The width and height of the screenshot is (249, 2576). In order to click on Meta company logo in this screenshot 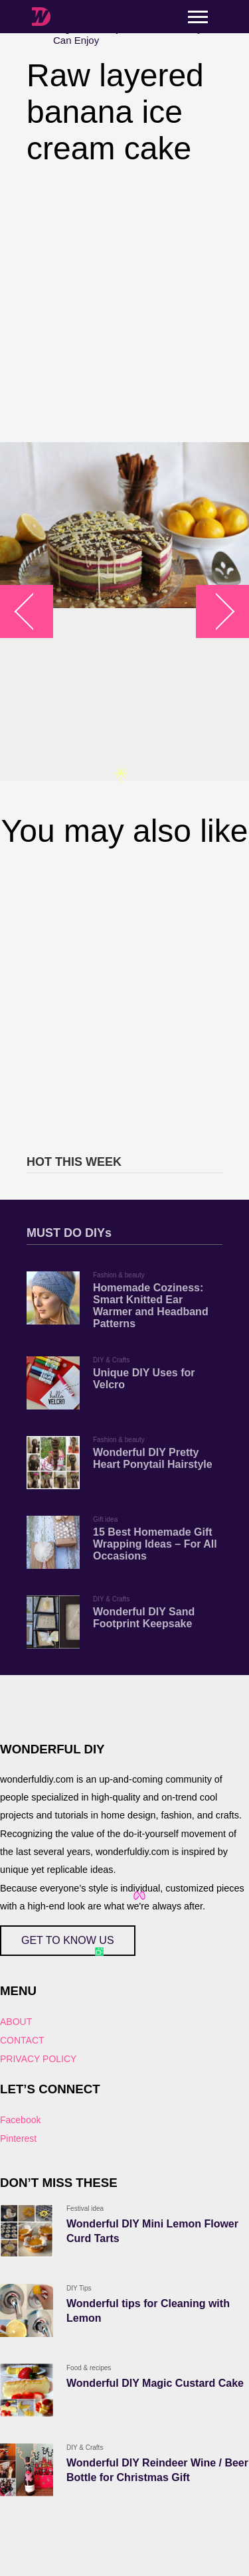, I will do `click(139, 1895)`.